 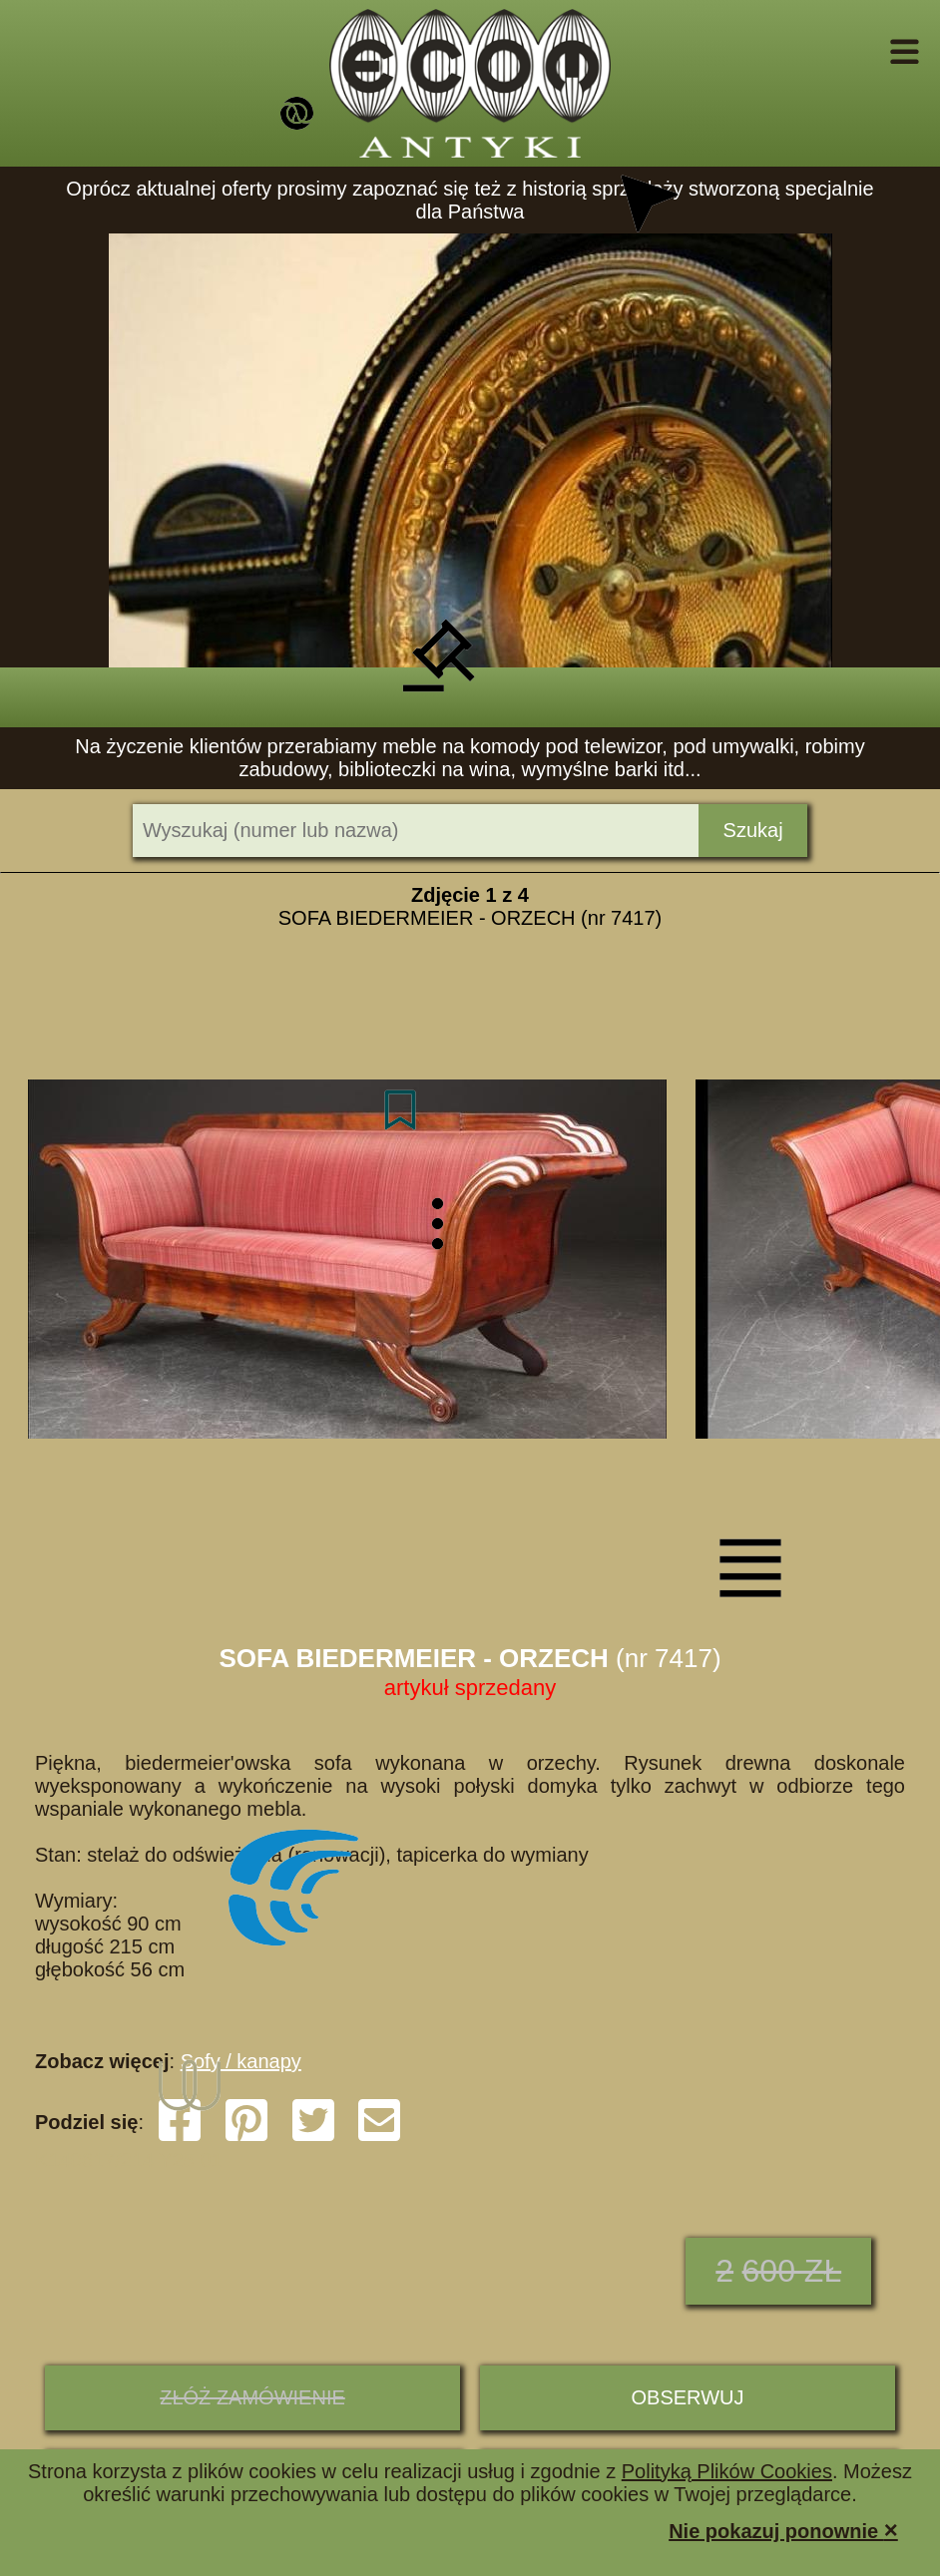 What do you see at coordinates (437, 1223) in the screenshot?
I see `open more options menu` at bounding box center [437, 1223].